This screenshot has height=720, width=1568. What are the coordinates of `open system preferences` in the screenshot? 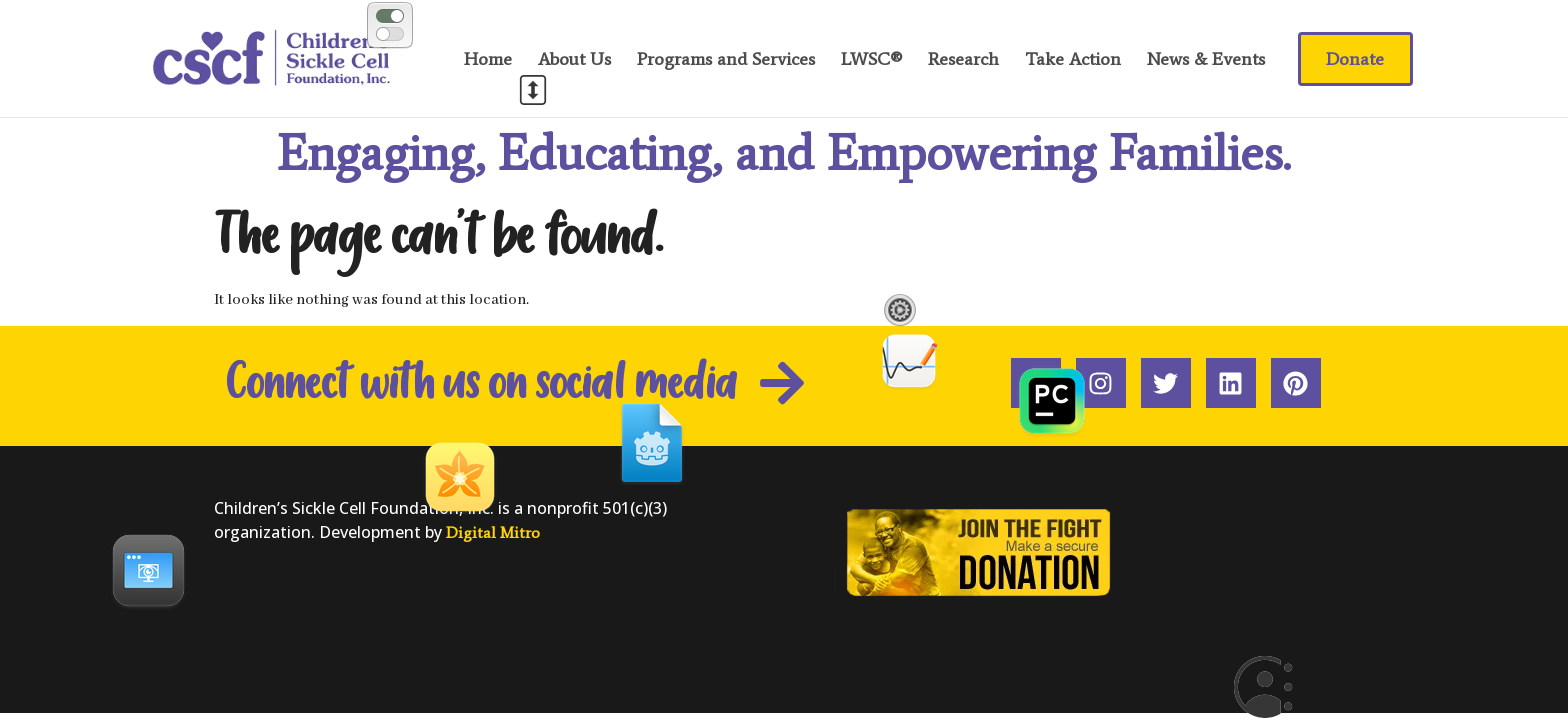 It's located at (900, 310).